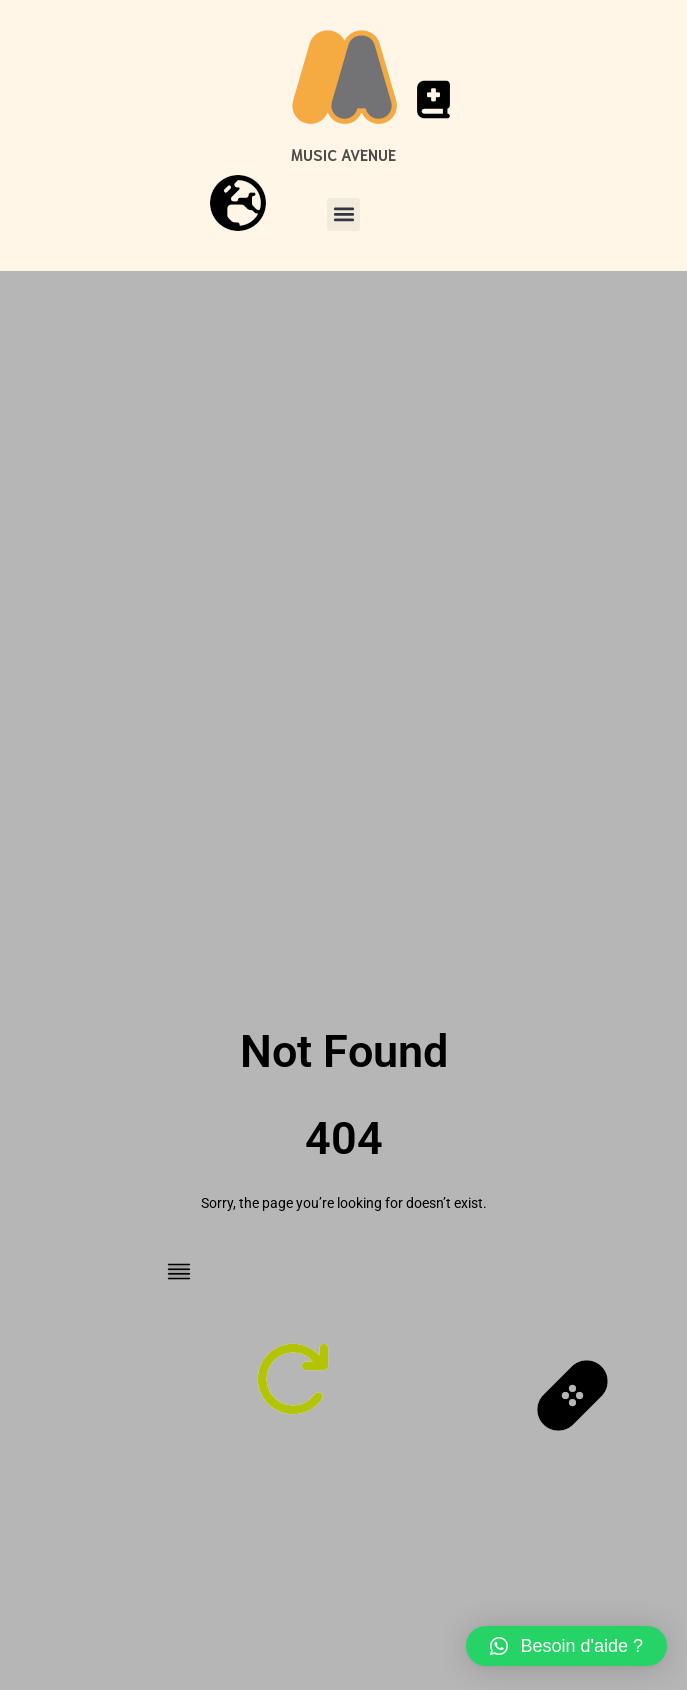  I want to click on redo the last action, so click(293, 1379).